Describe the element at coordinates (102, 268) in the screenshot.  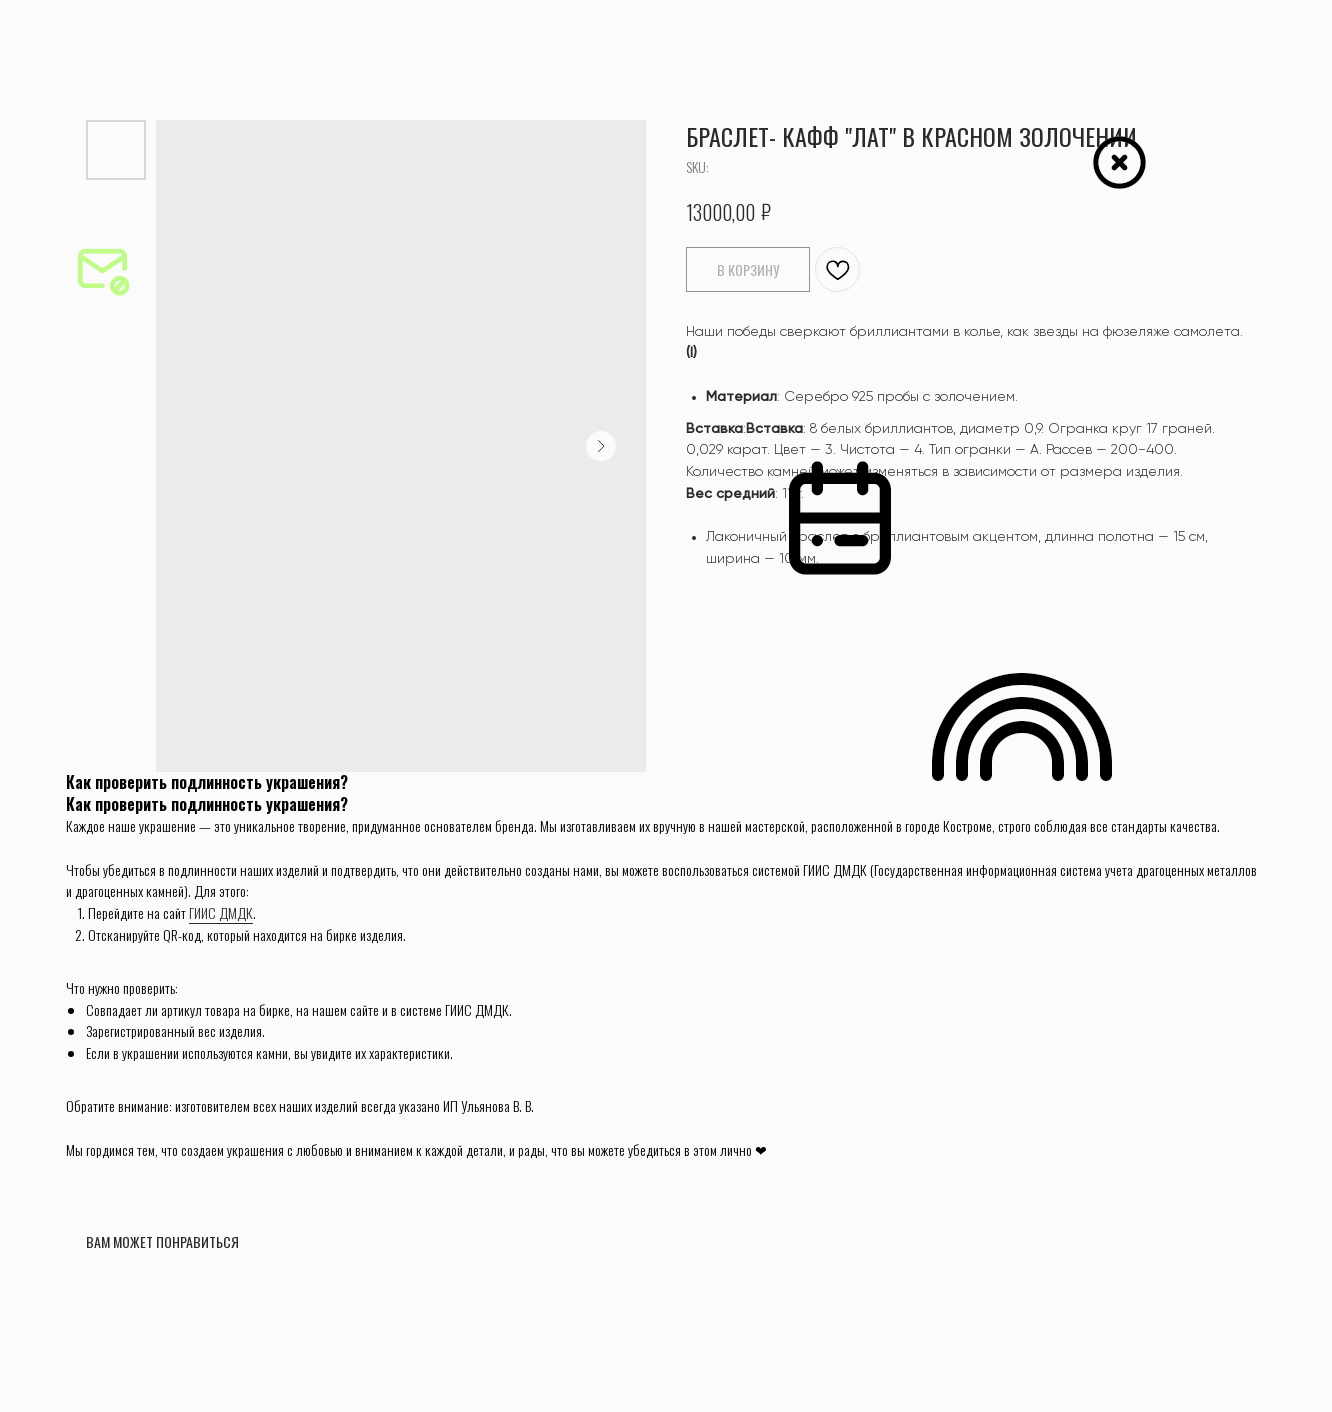
I see `cancel or unsend an email` at that location.